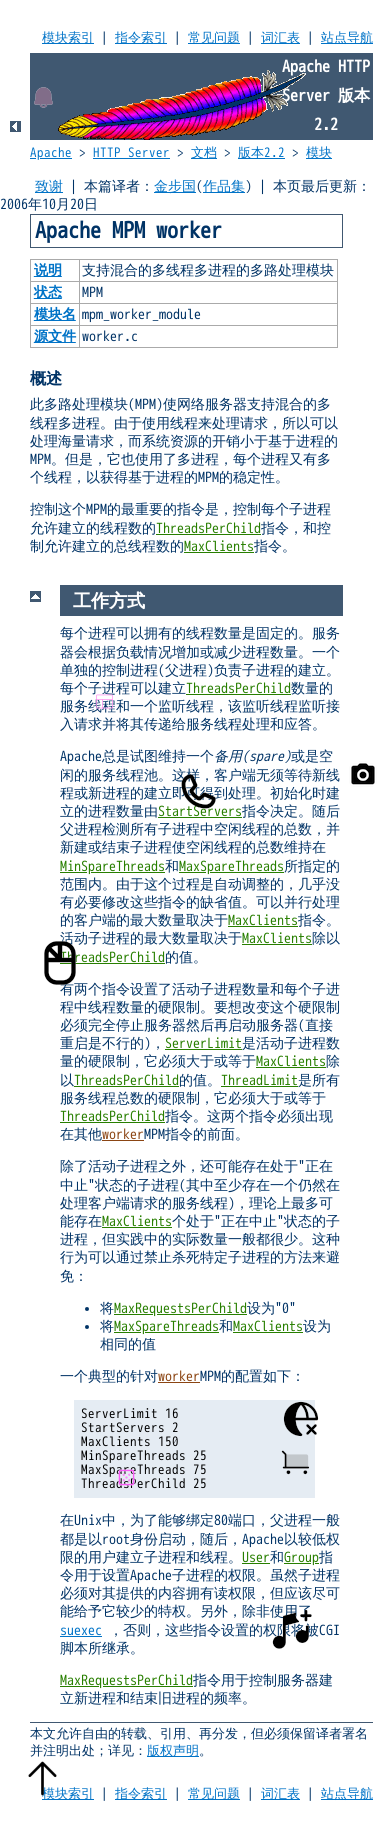 The height and width of the screenshot is (1829, 387). I want to click on view notifications, so click(43, 97).